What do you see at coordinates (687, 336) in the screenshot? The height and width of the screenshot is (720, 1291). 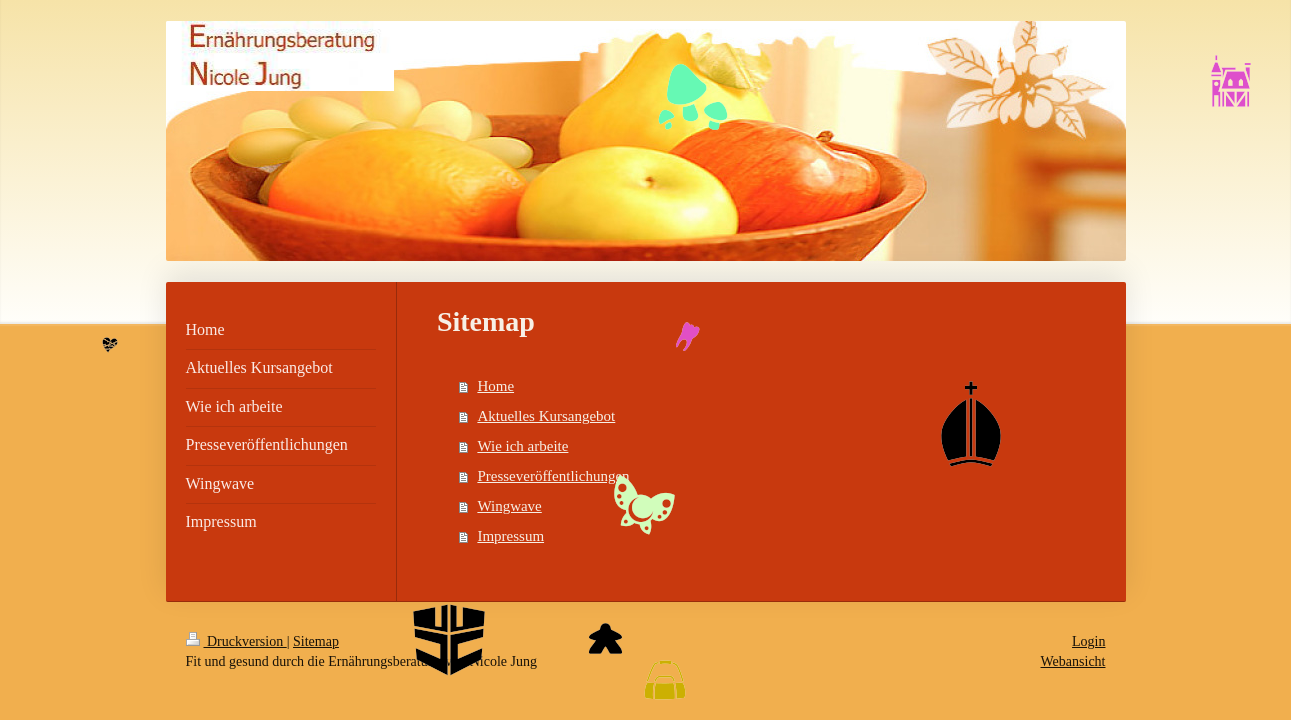 I see `access dental health information` at bounding box center [687, 336].